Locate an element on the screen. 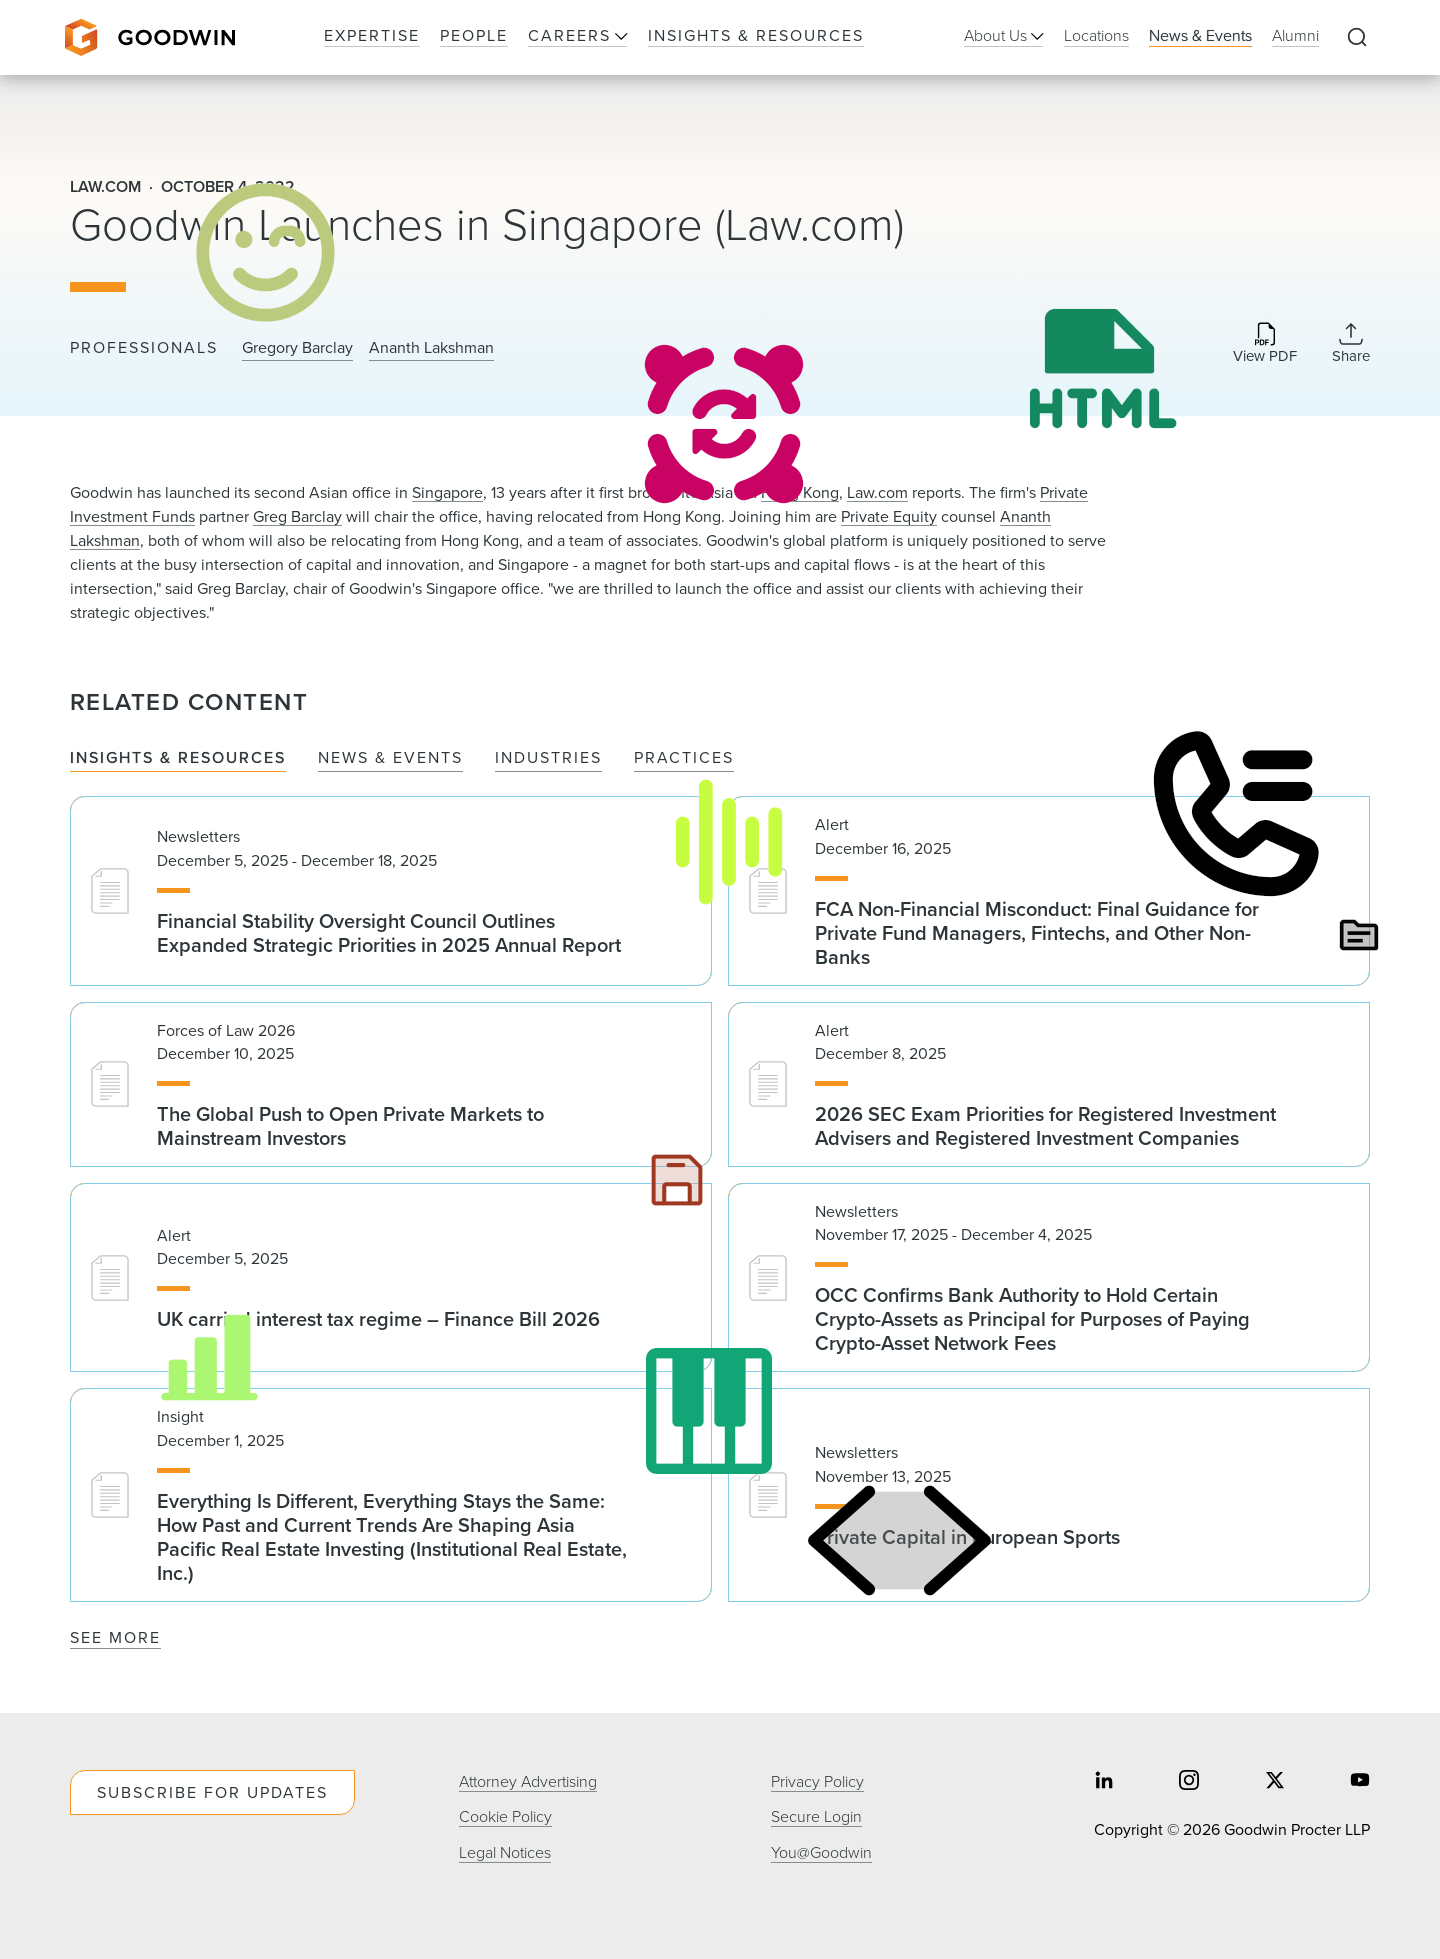 The image size is (1440, 1959). browse topics or categories is located at coordinates (1359, 935).